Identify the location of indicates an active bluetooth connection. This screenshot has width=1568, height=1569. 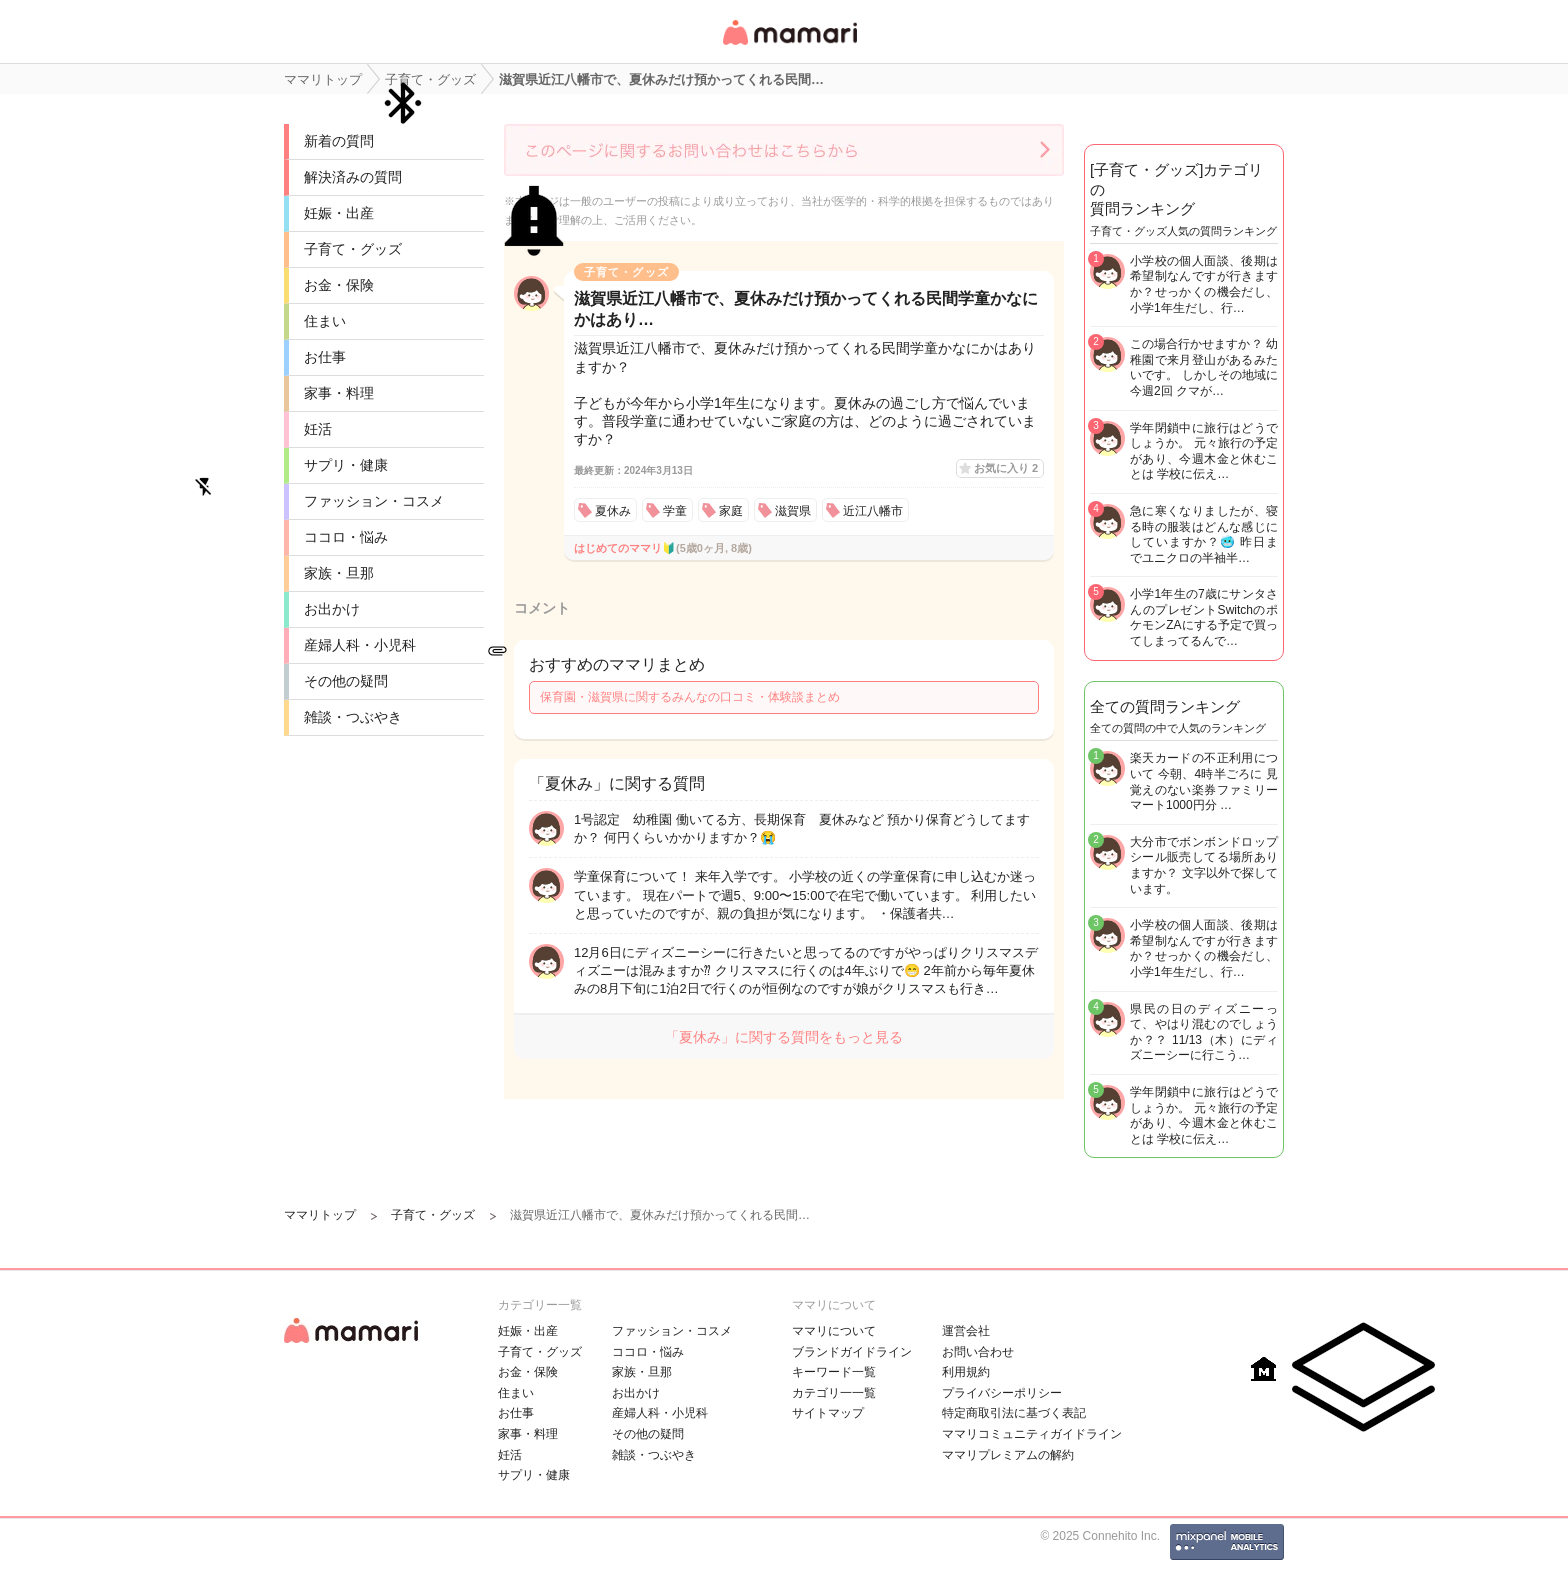
(403, 103).